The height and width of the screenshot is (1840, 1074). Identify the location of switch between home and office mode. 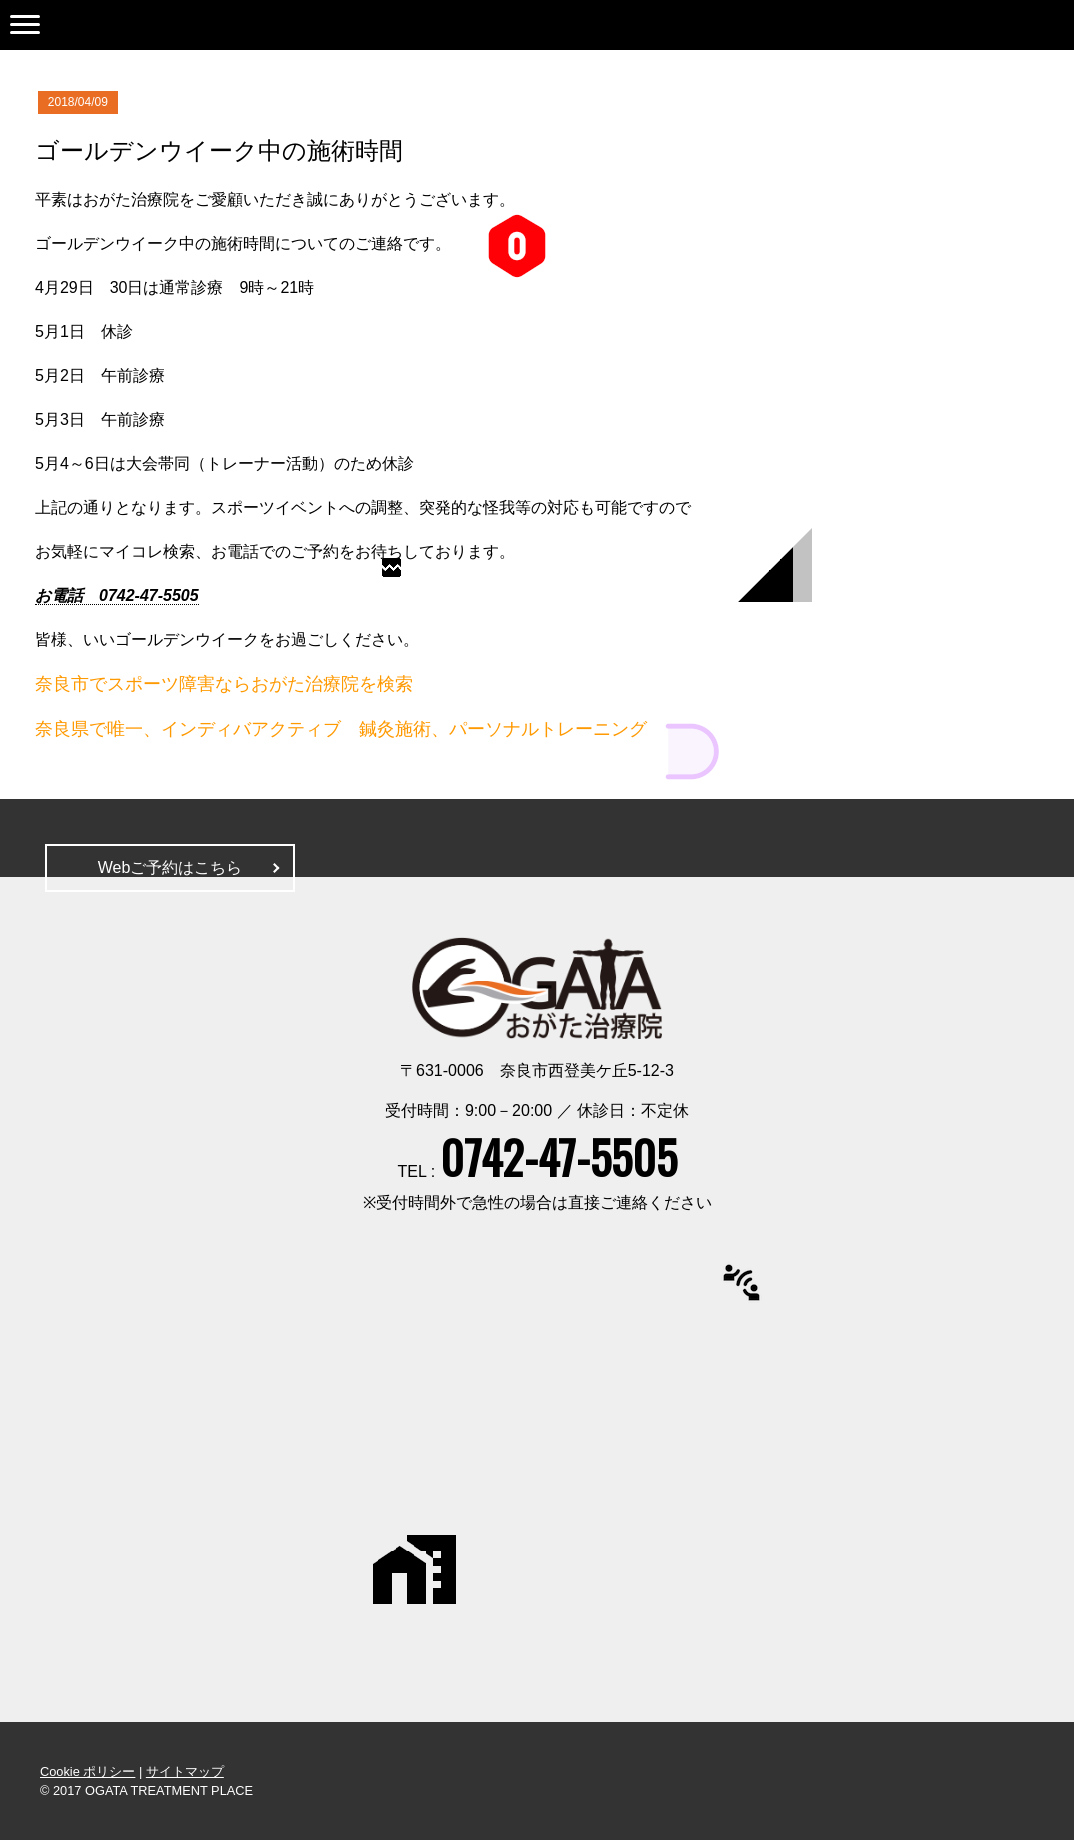
(414, 1569).